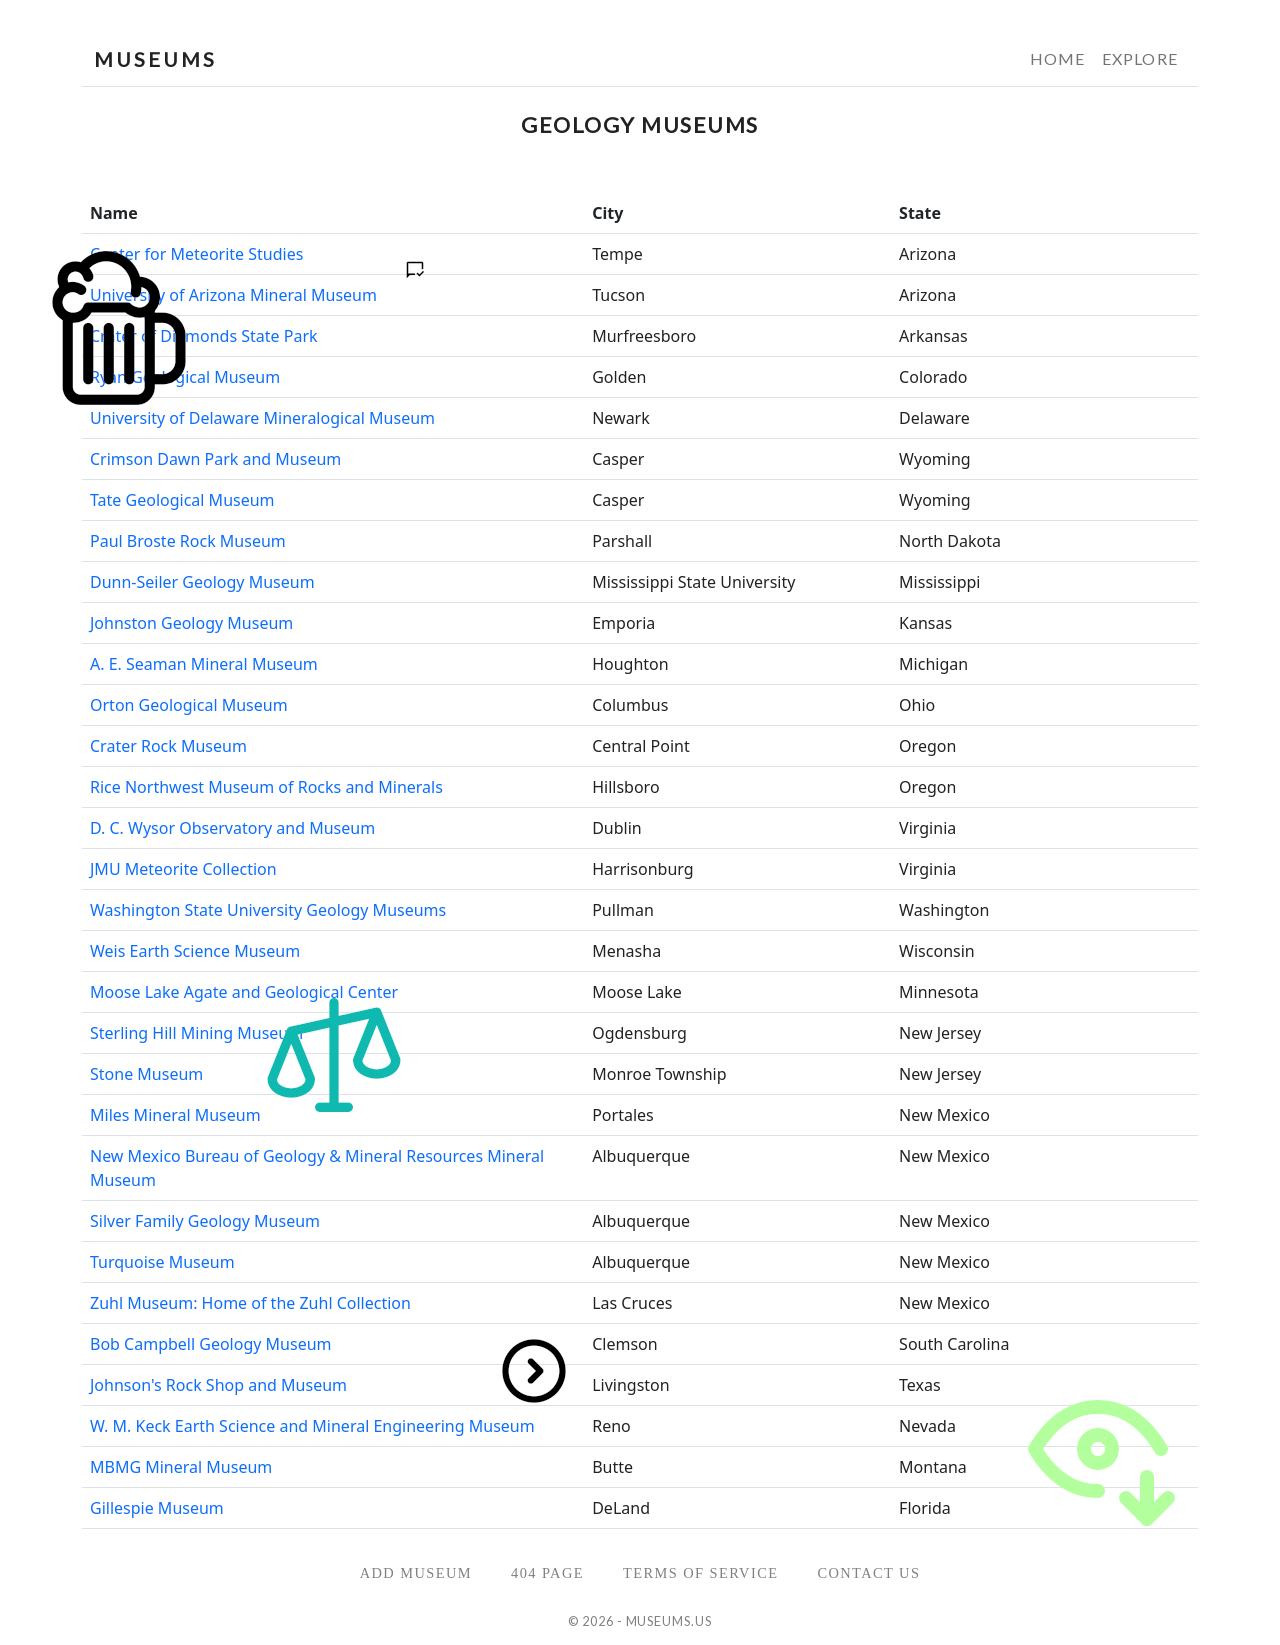  What do you see at coordinates (415, 270) in the screenshot?
I see `mark a message as read` at bounding box center [415, 270].